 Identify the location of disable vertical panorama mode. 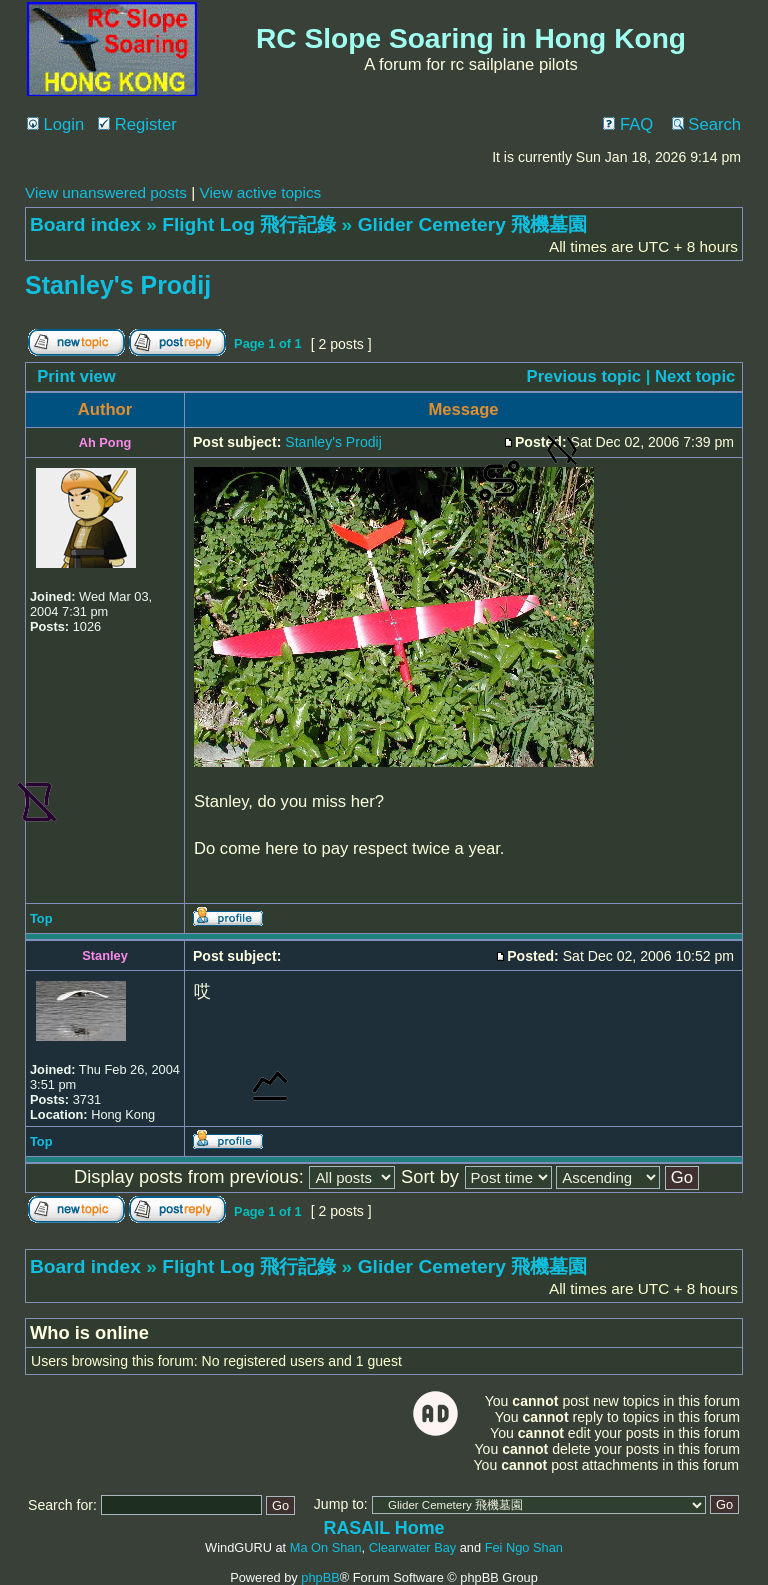
(37, 802).